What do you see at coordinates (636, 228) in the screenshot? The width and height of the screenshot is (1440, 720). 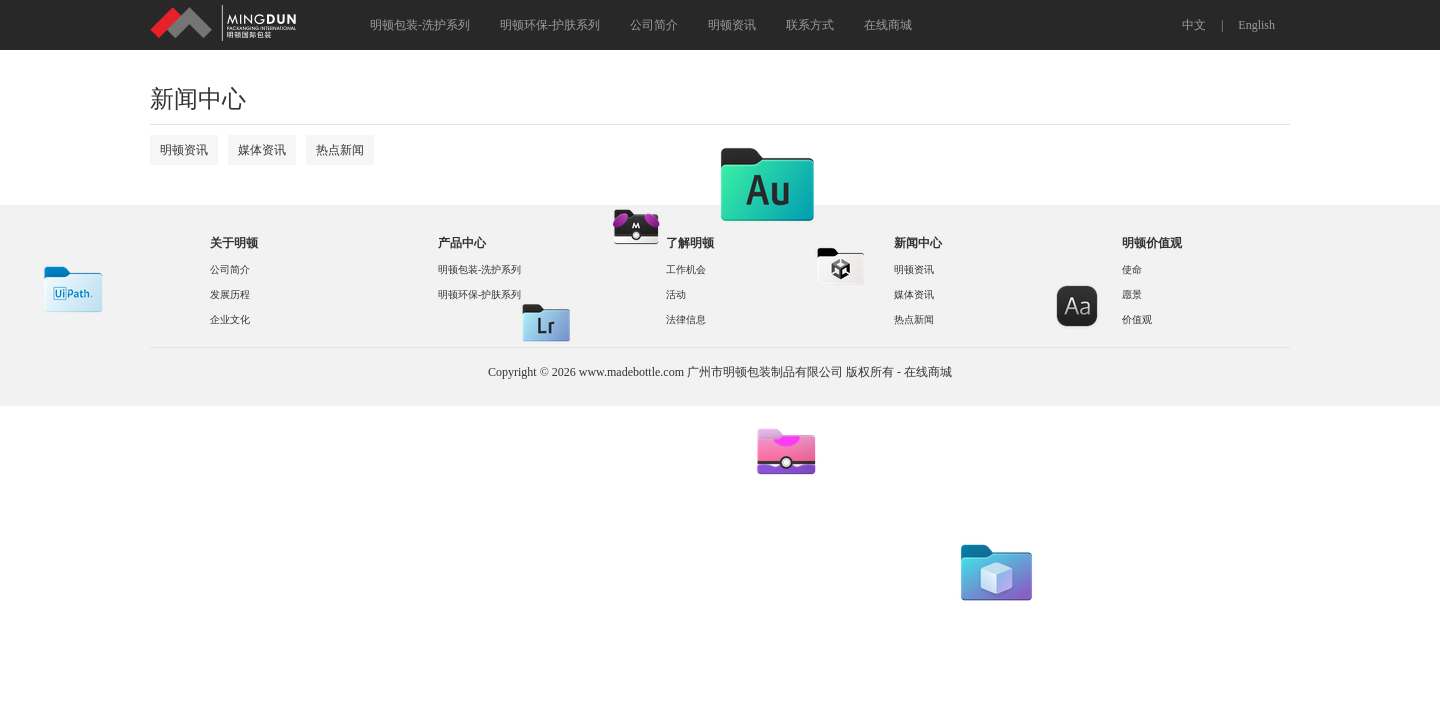 I see `open pokémon master ball themed folder` at bounding box center [636, 228].